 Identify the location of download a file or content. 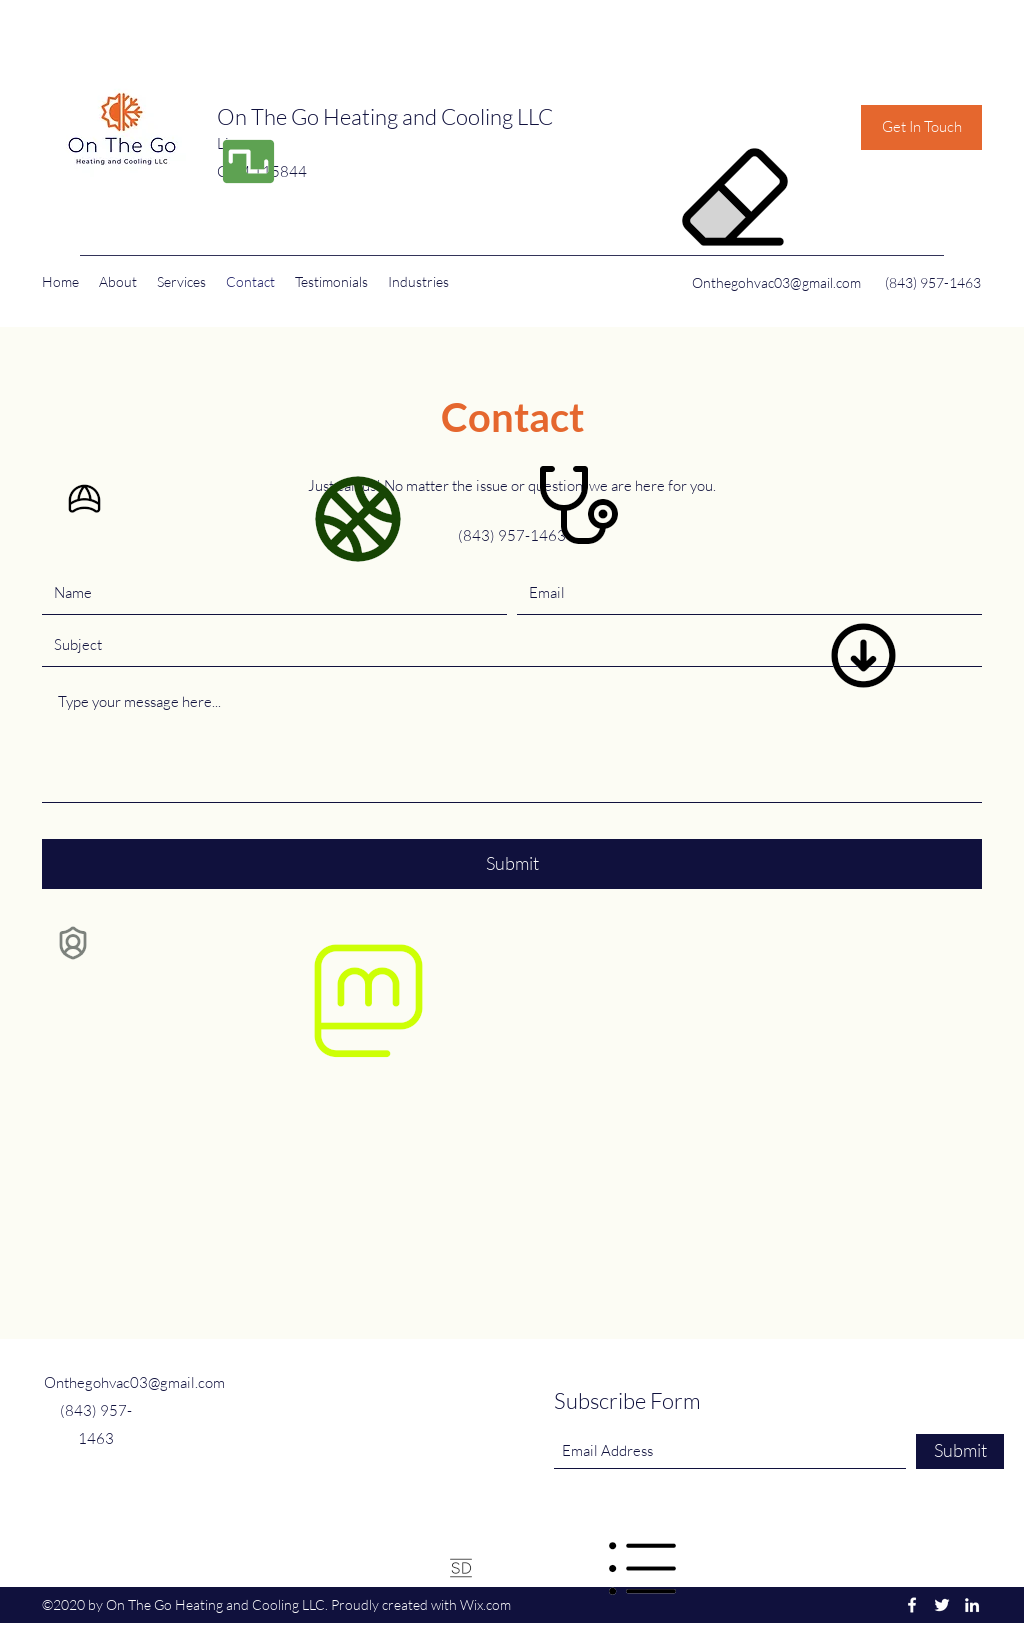
(863, 655).